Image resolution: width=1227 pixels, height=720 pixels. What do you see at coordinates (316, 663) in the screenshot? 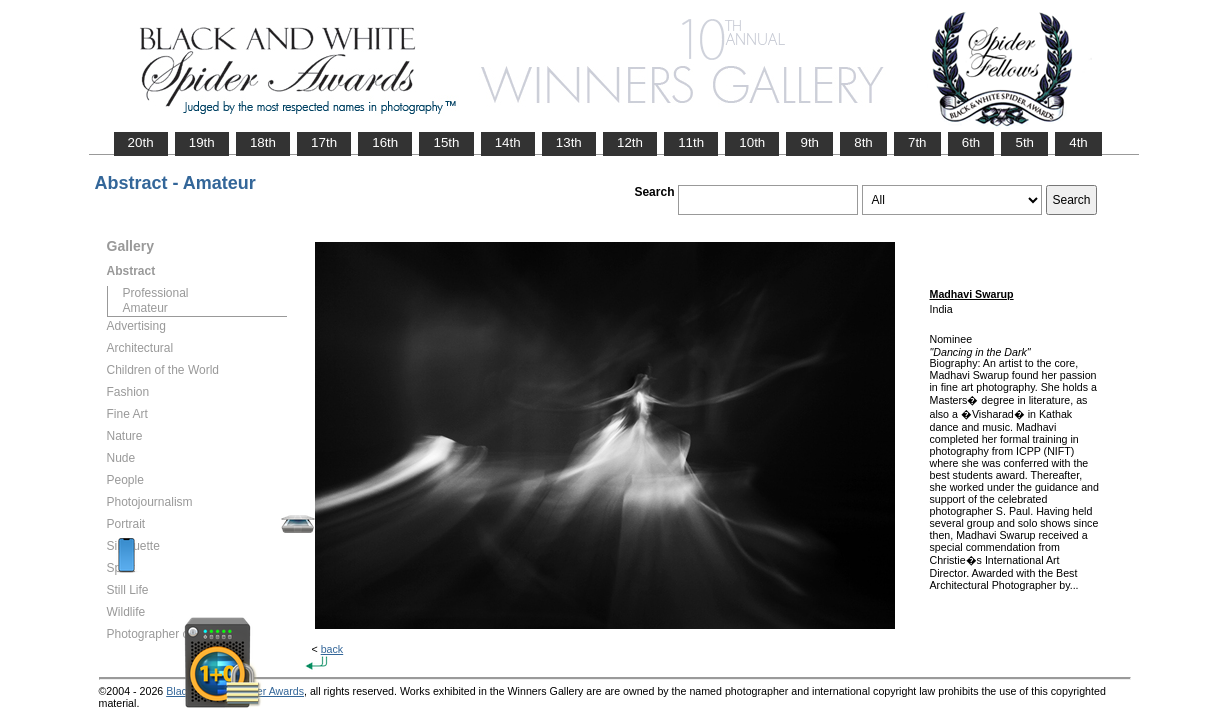
I see `reply to all recipients of an email` at bounding box center [316, 663].